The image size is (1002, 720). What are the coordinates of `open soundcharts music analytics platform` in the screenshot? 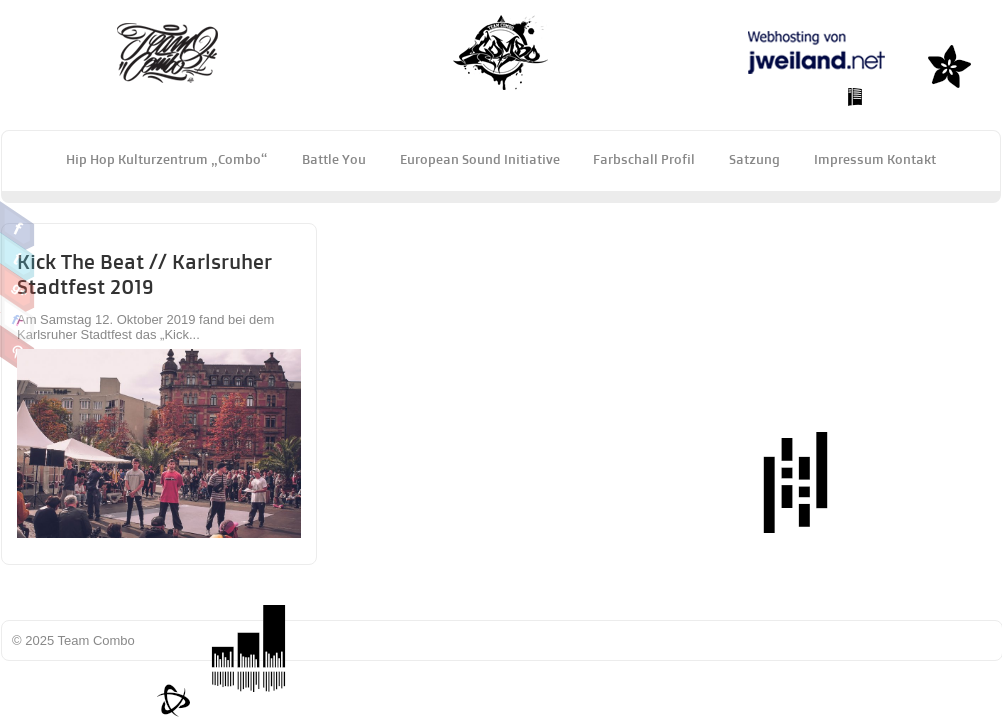 It's located at (248, 648).